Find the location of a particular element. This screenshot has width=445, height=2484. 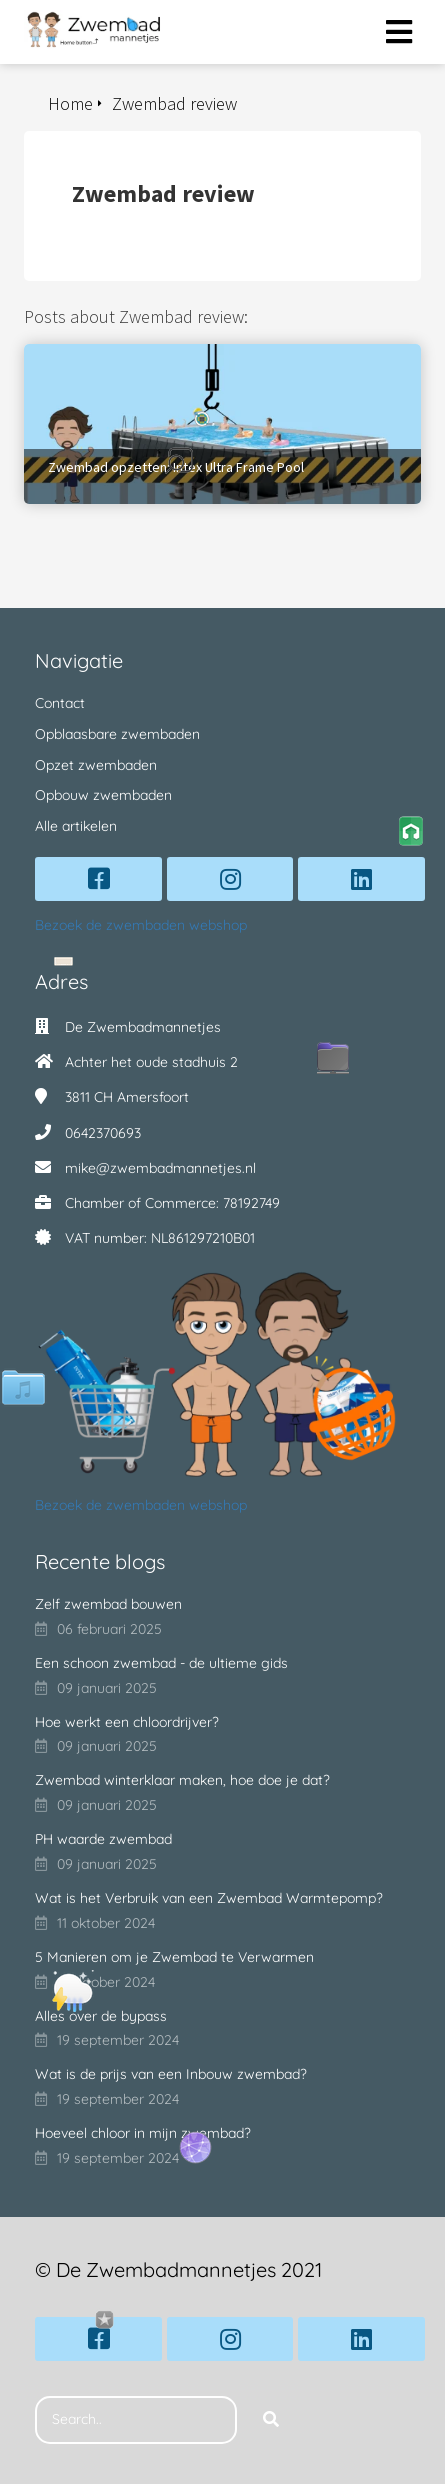

bluetooth keyboard connected is located at coordinates (63, 961).